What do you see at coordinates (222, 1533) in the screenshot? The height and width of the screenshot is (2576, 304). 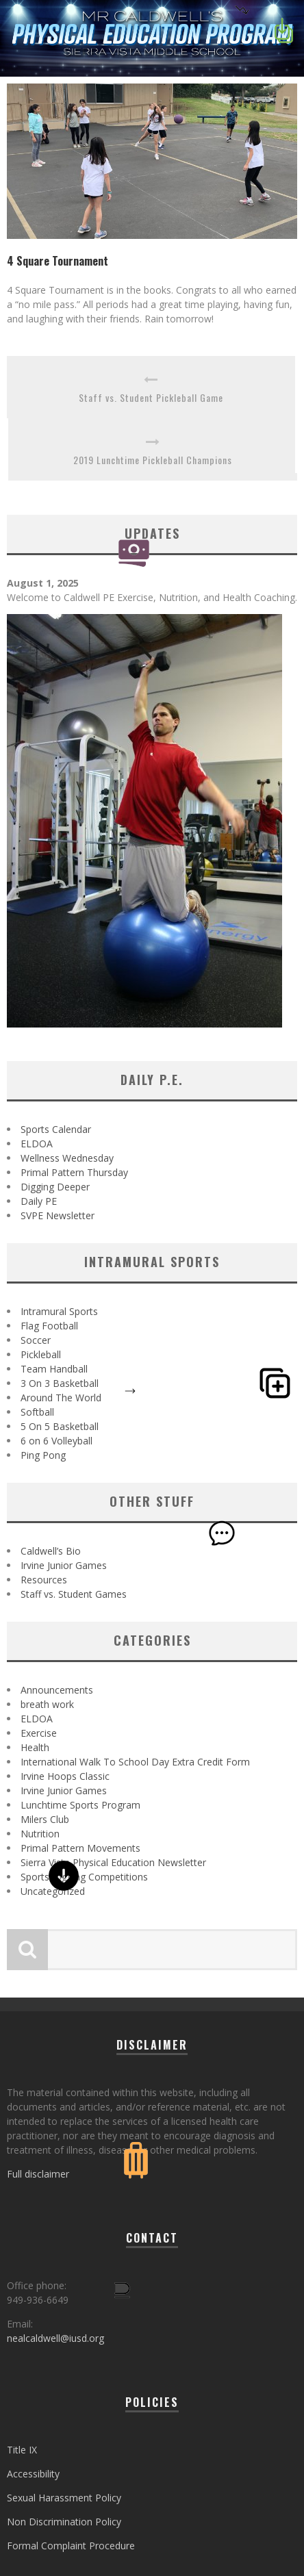 I see `open chat or messaging` at bounding box center [222, 1533].